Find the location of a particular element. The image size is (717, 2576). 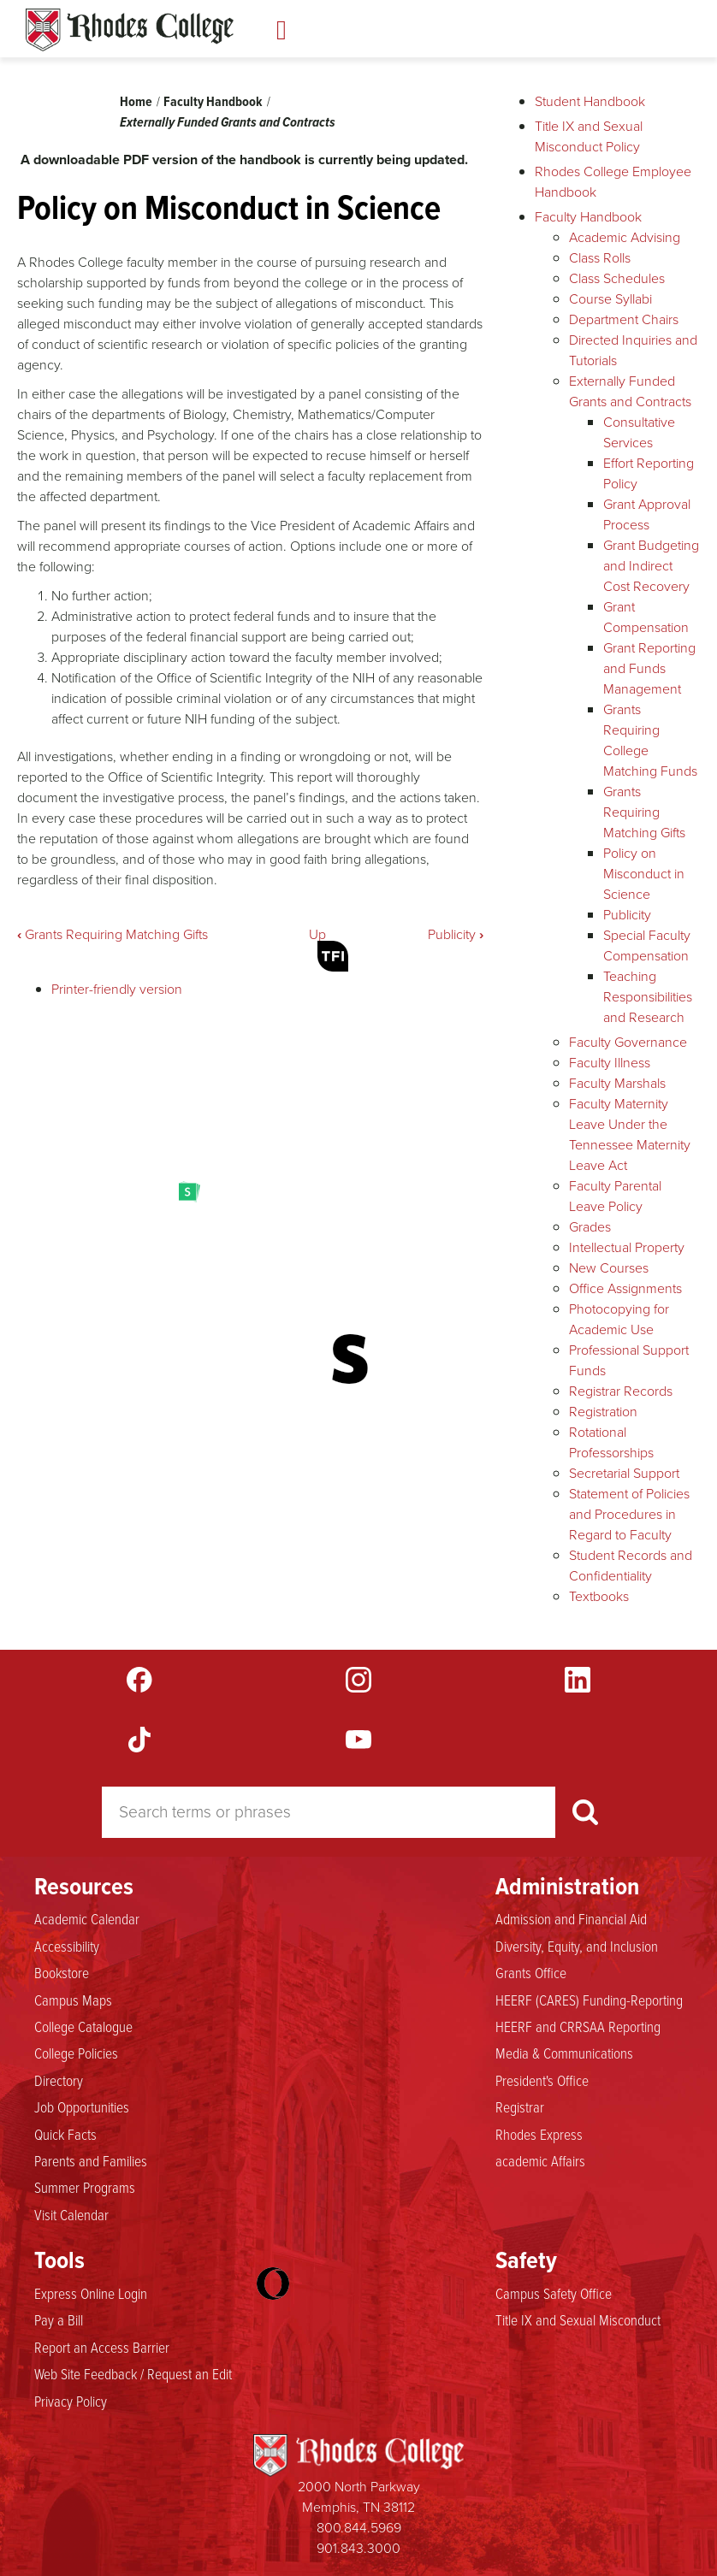

open slides presentation app is located at coordinates (189, 1191).